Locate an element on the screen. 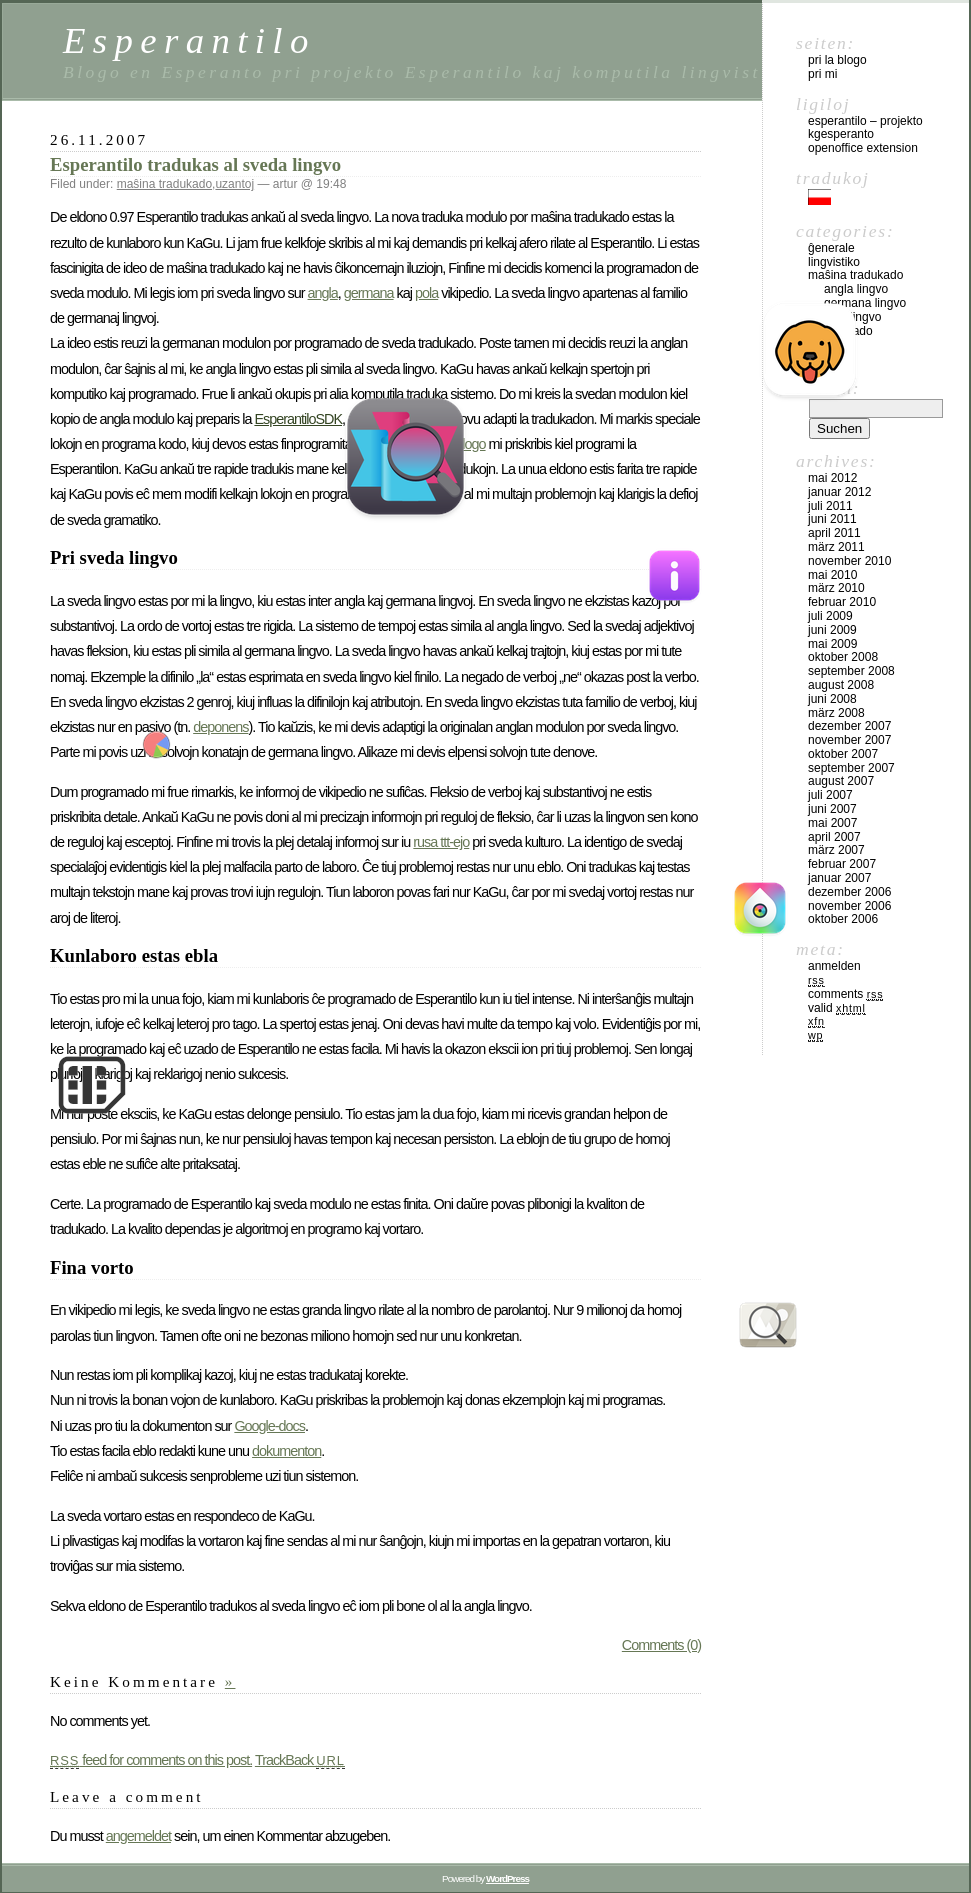 Image resolution: width=971 pixels, height=1893 pixels. open aurea color palette or design tool app is located at coordinates (405, 456).